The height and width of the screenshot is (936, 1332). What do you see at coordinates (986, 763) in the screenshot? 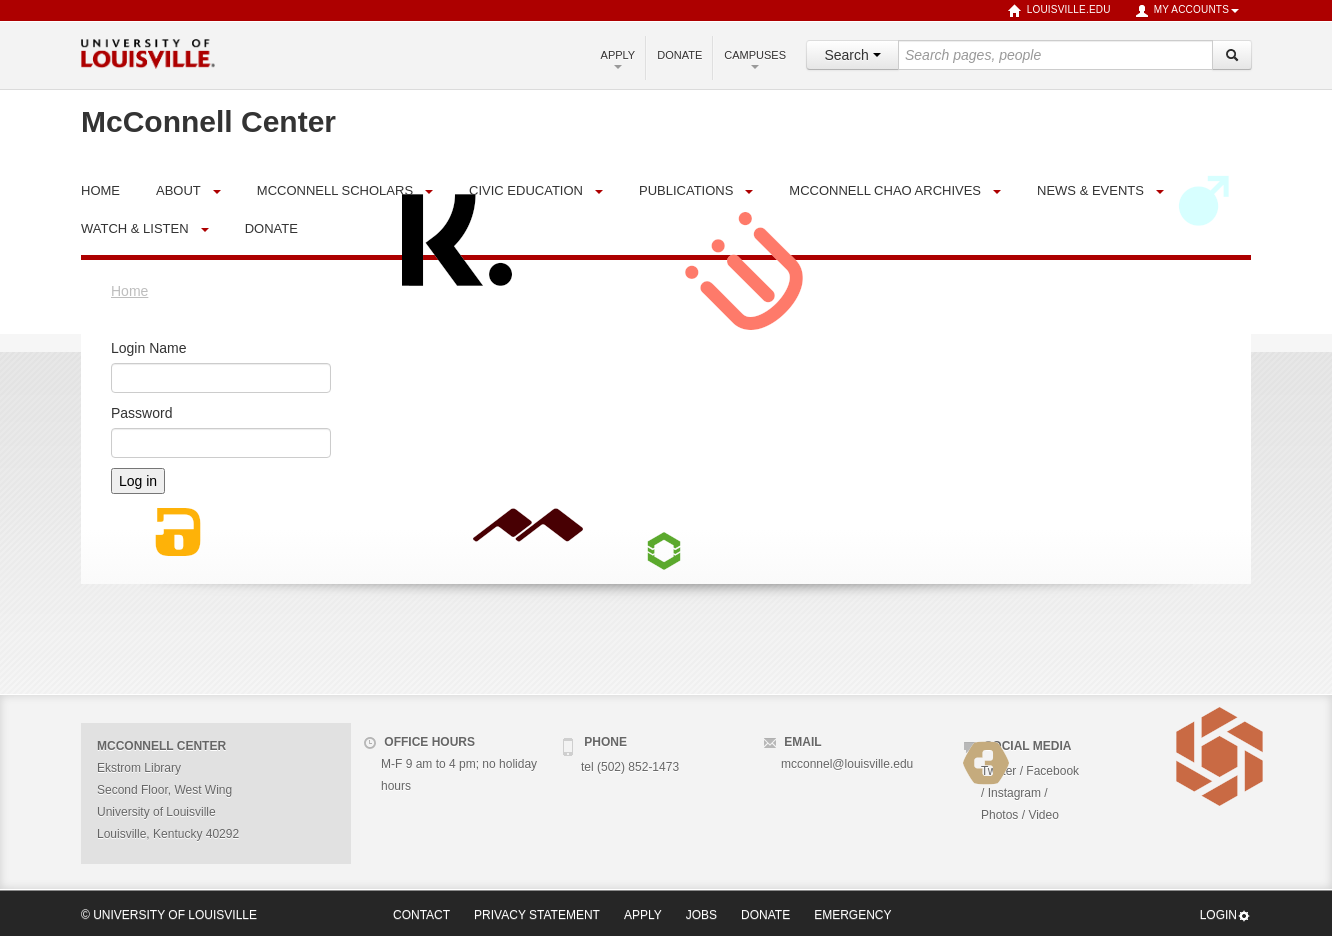
I see `cloudron platform logo` at bounding box center [986, 763].